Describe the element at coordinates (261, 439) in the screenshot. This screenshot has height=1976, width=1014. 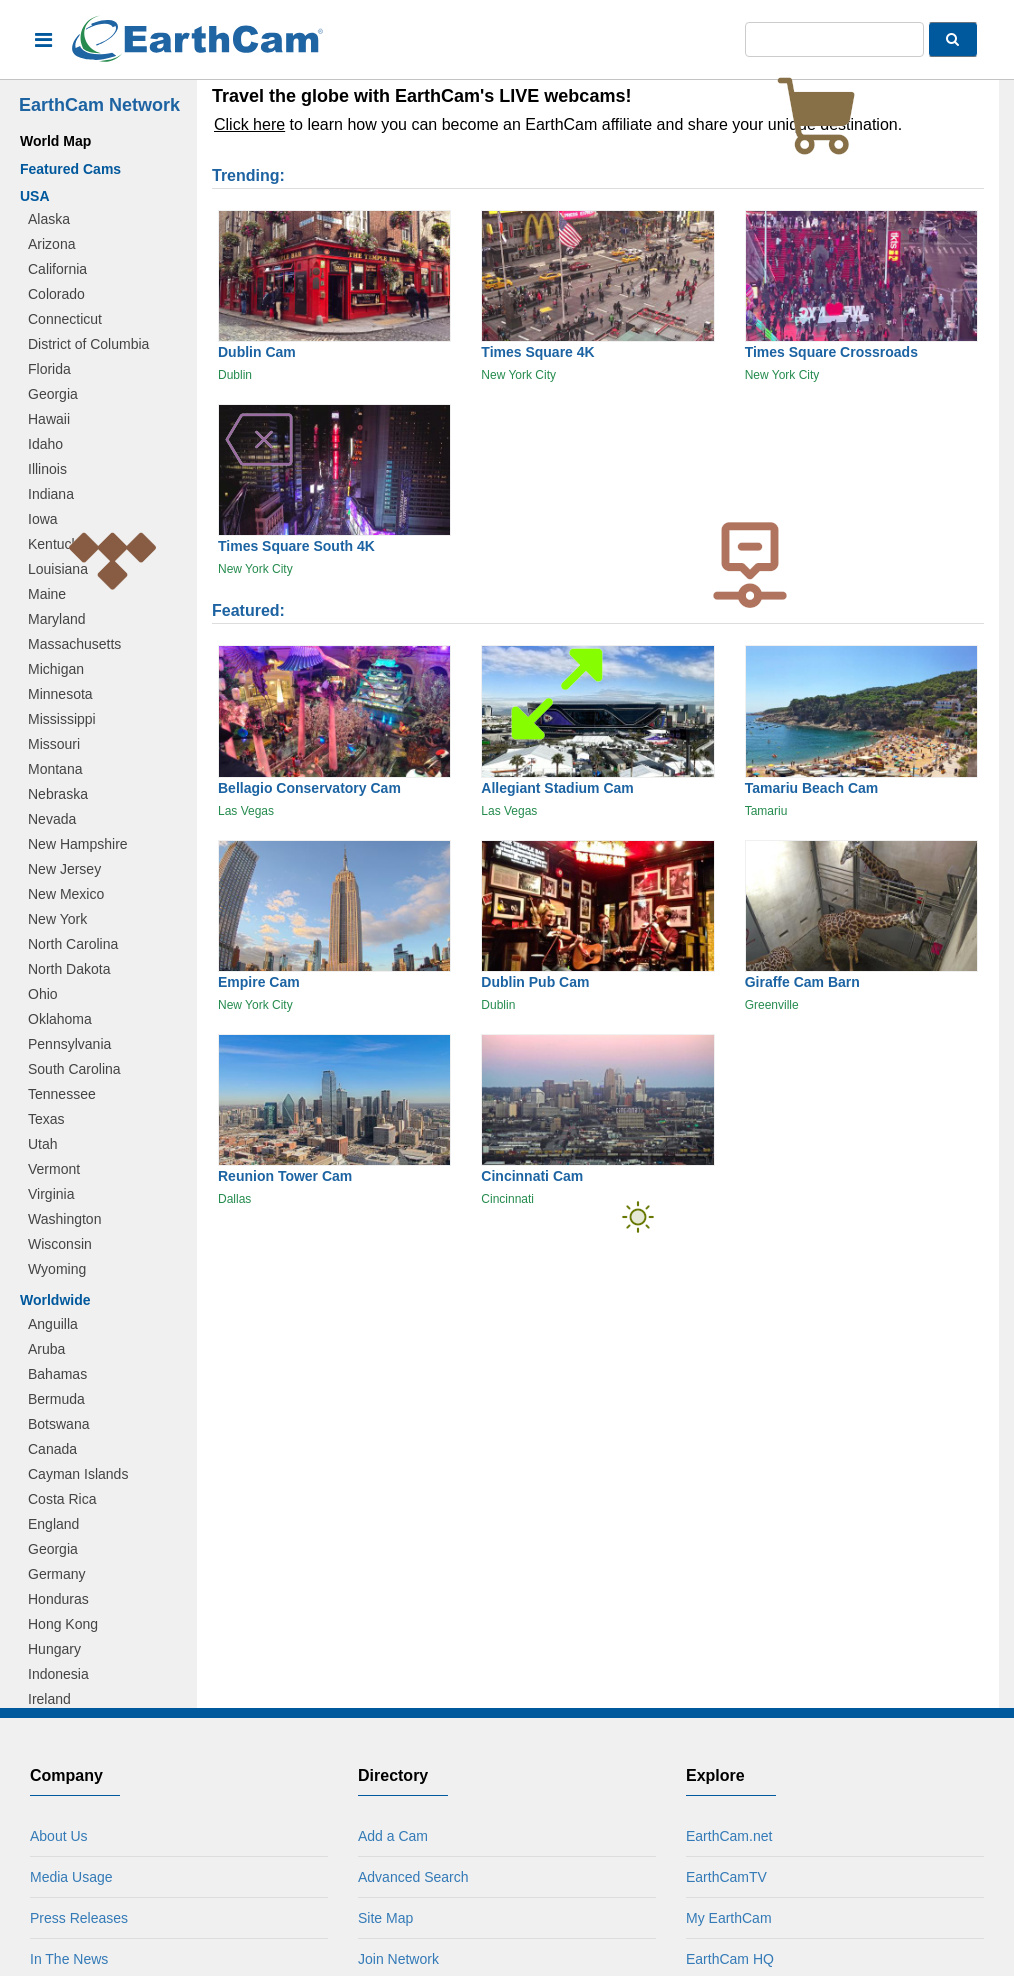
I see `delete the previous character` at that location.